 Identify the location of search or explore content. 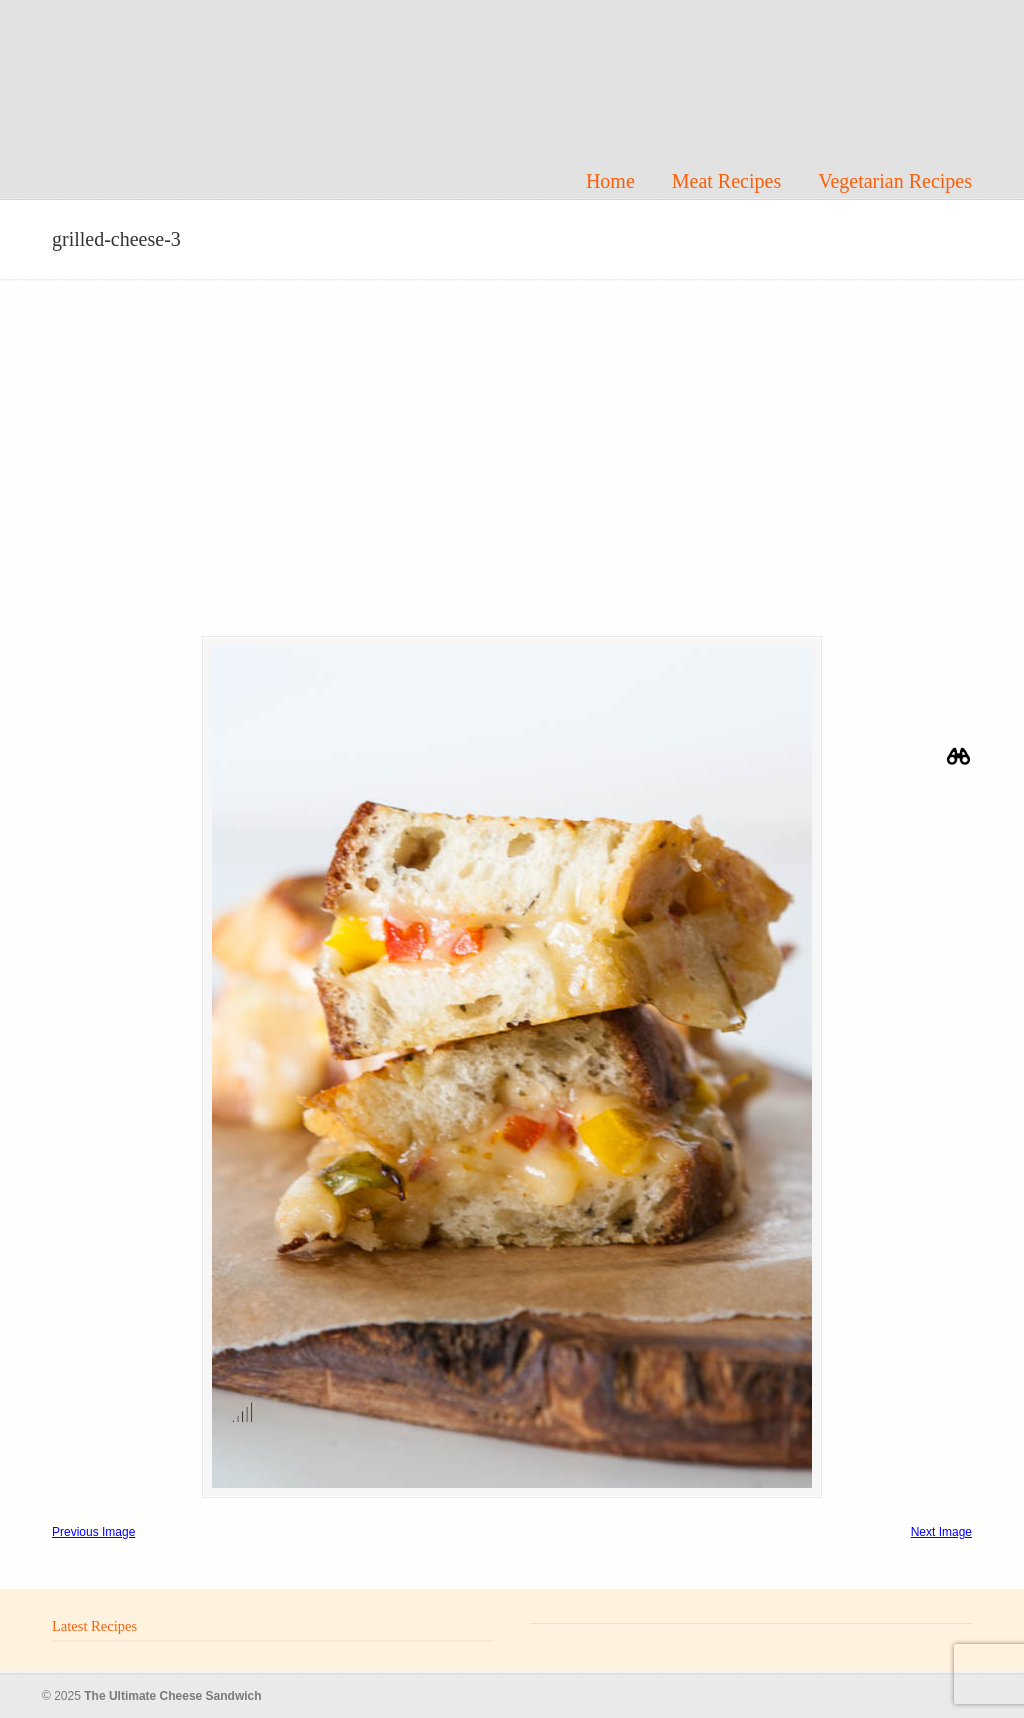
(958, 754).